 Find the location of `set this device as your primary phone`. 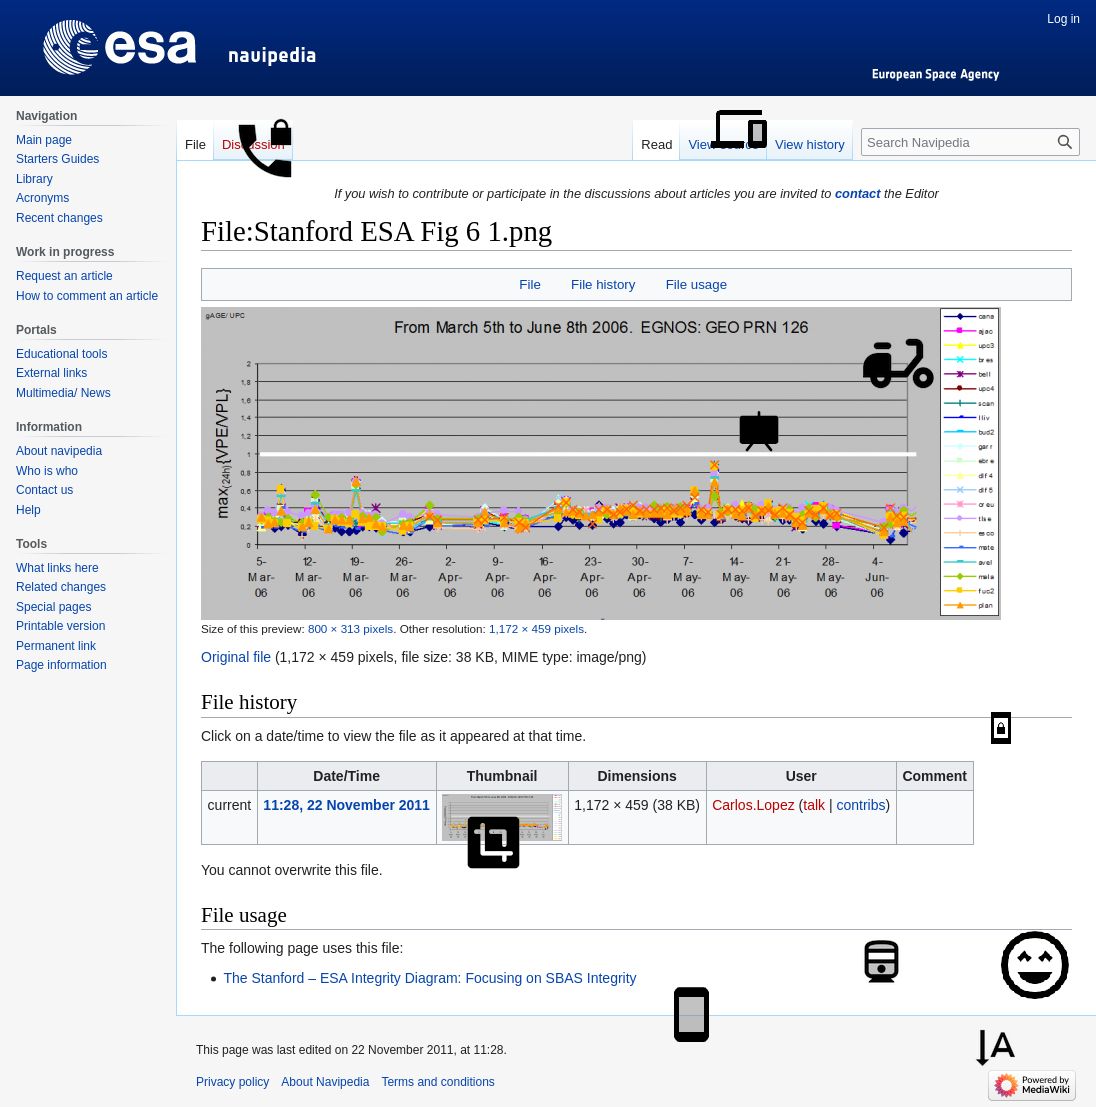

set this device as your primary phone is located at coordinates (691, 1014).